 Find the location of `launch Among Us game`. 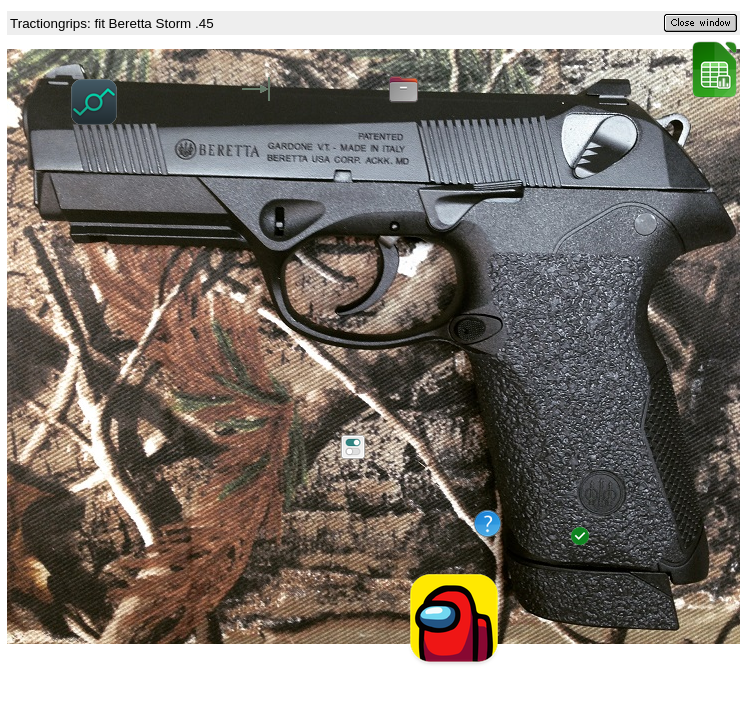

launch Among Us game is located at coordinates (454, 618).